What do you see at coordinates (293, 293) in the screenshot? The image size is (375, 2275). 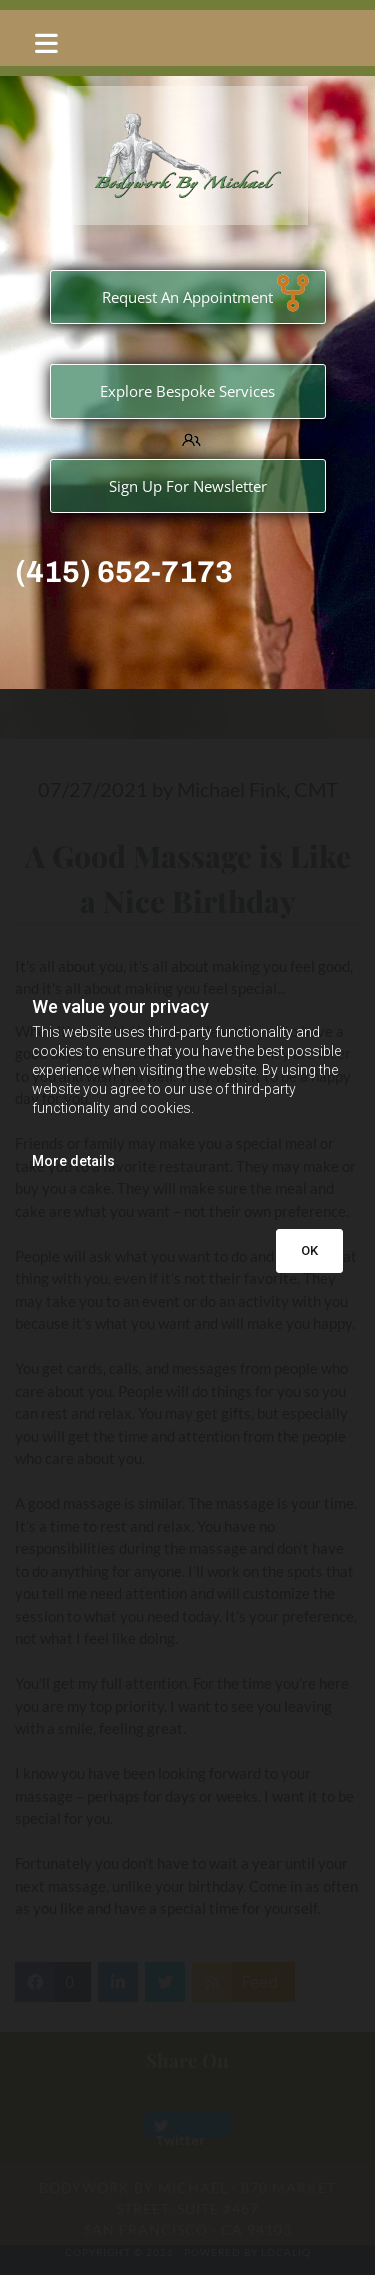 I see `fork this repository` at bounding box center [293, 293].